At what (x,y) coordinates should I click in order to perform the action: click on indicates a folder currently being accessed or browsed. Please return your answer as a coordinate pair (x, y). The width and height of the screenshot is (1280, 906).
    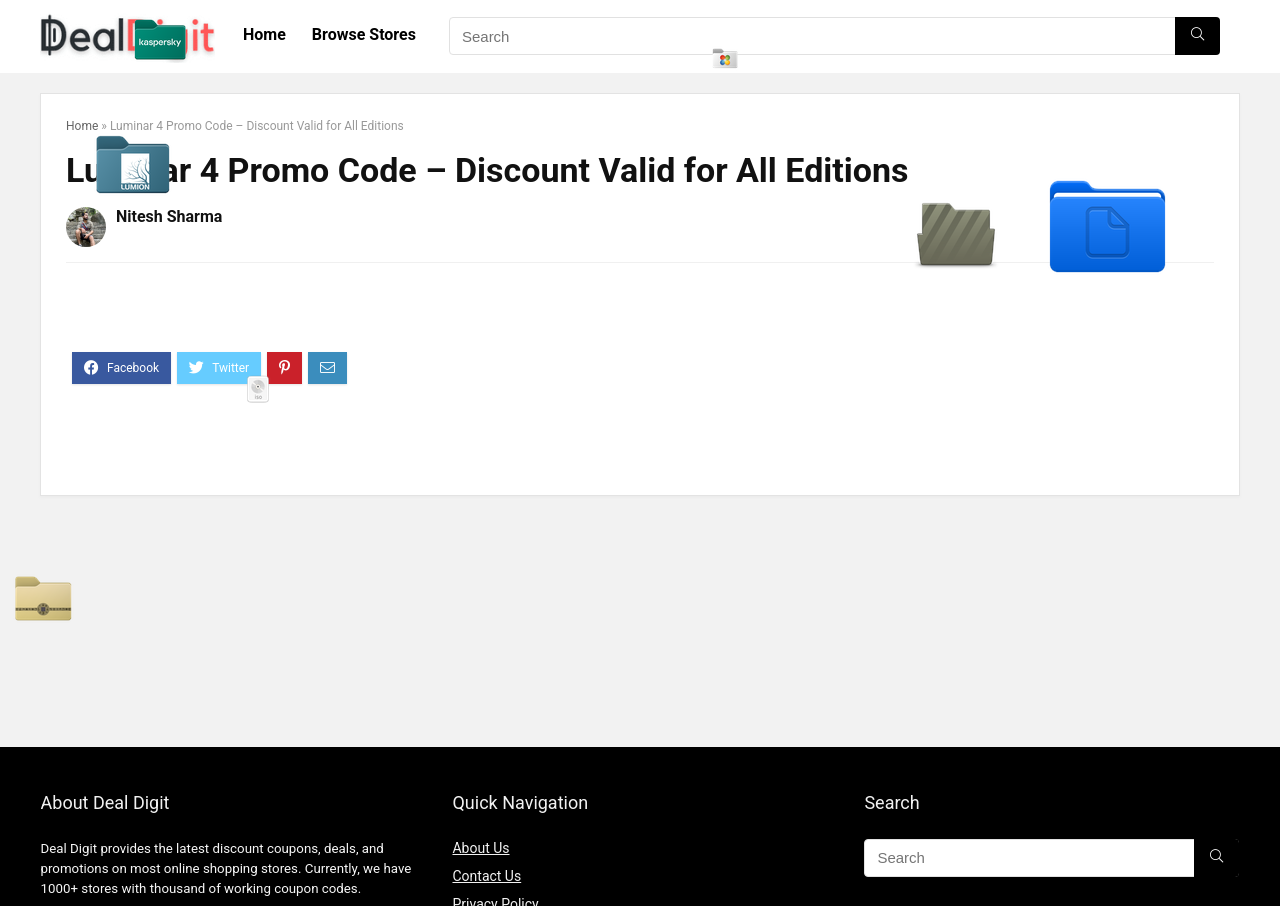
    Looking at the image, I should click on (956, 238).